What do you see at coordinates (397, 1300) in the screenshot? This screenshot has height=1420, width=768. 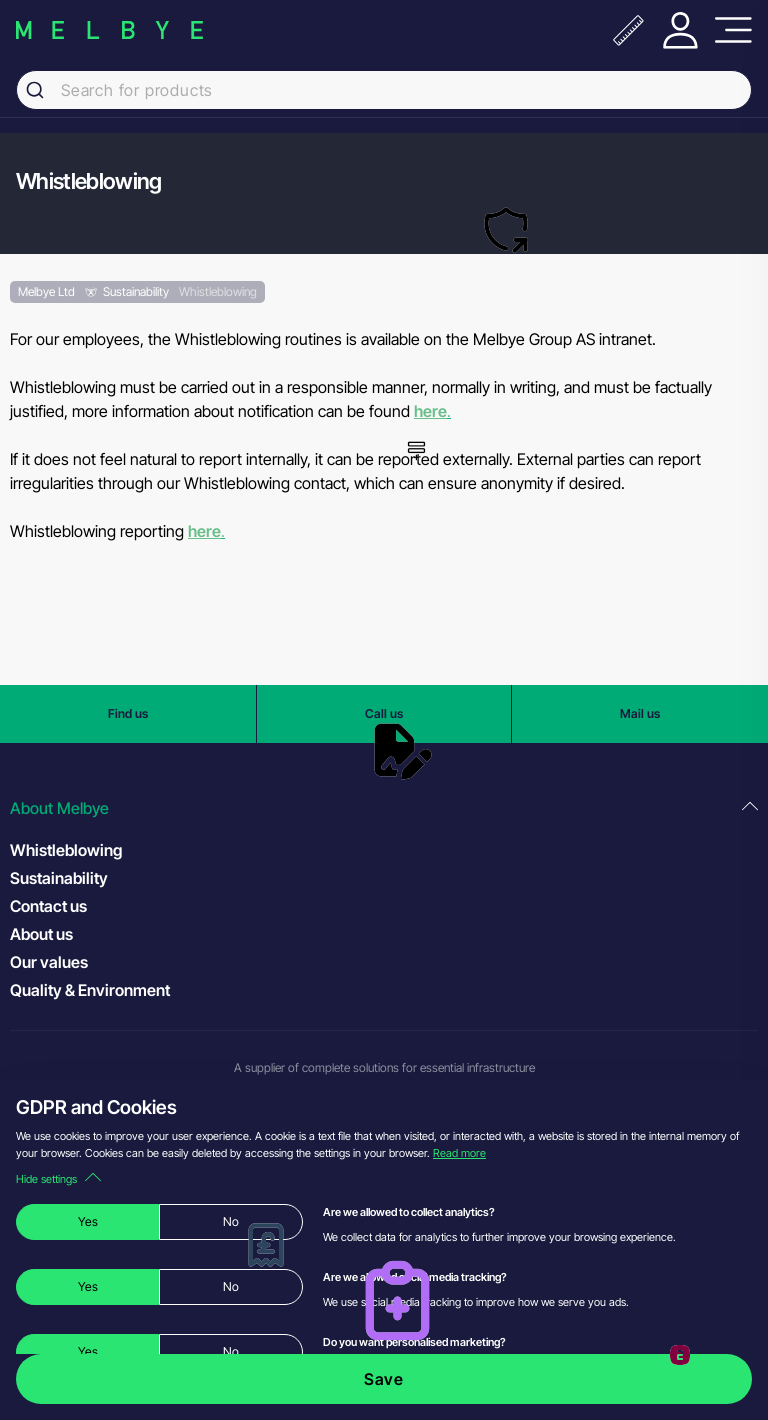 I see `add a new note or item to clipboard` at bounding box center [397, 1300].